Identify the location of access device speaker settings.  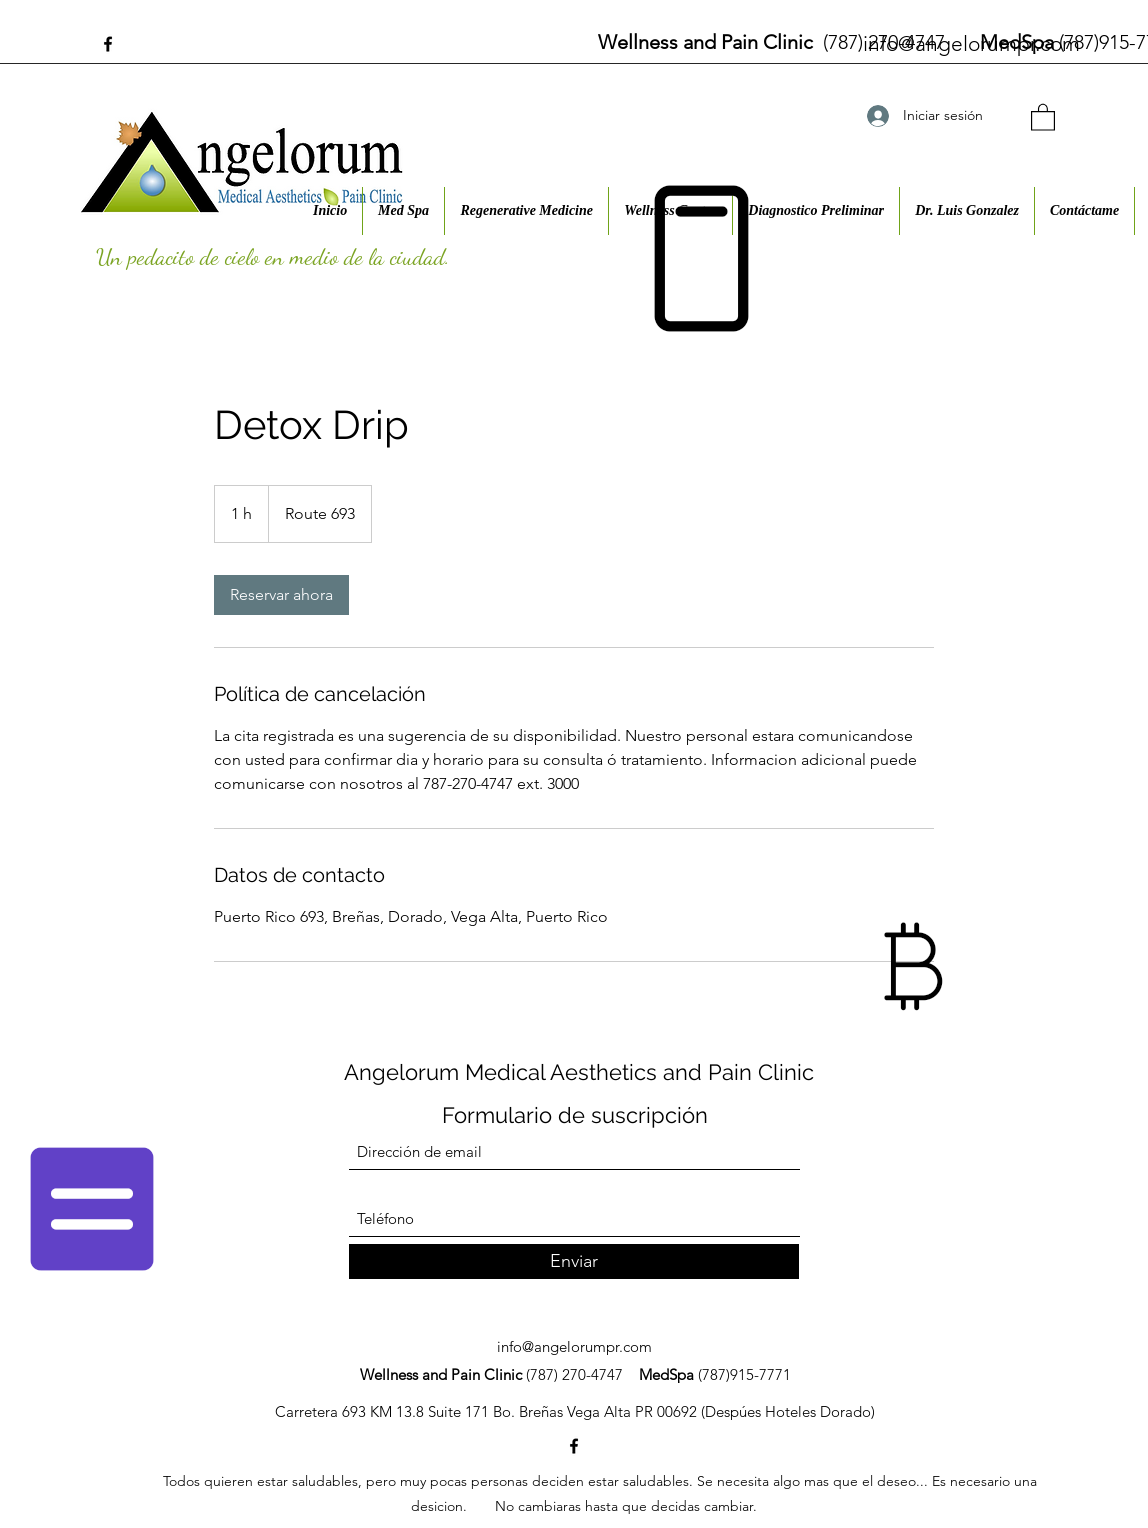
(701, 258).